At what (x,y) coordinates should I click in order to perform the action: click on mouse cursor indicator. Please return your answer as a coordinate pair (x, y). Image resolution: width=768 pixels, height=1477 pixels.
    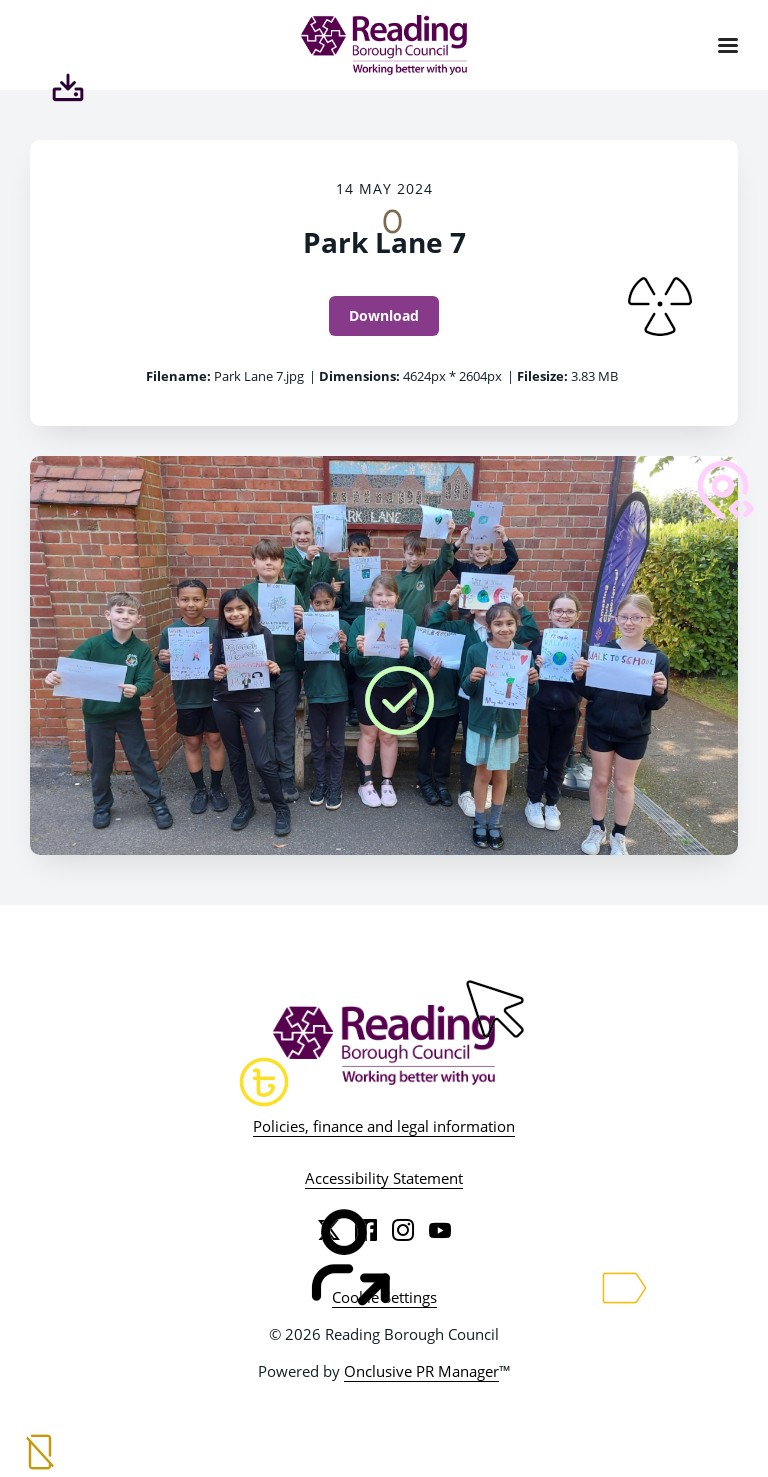
    Looking at the image, I should click on (495, 1009).